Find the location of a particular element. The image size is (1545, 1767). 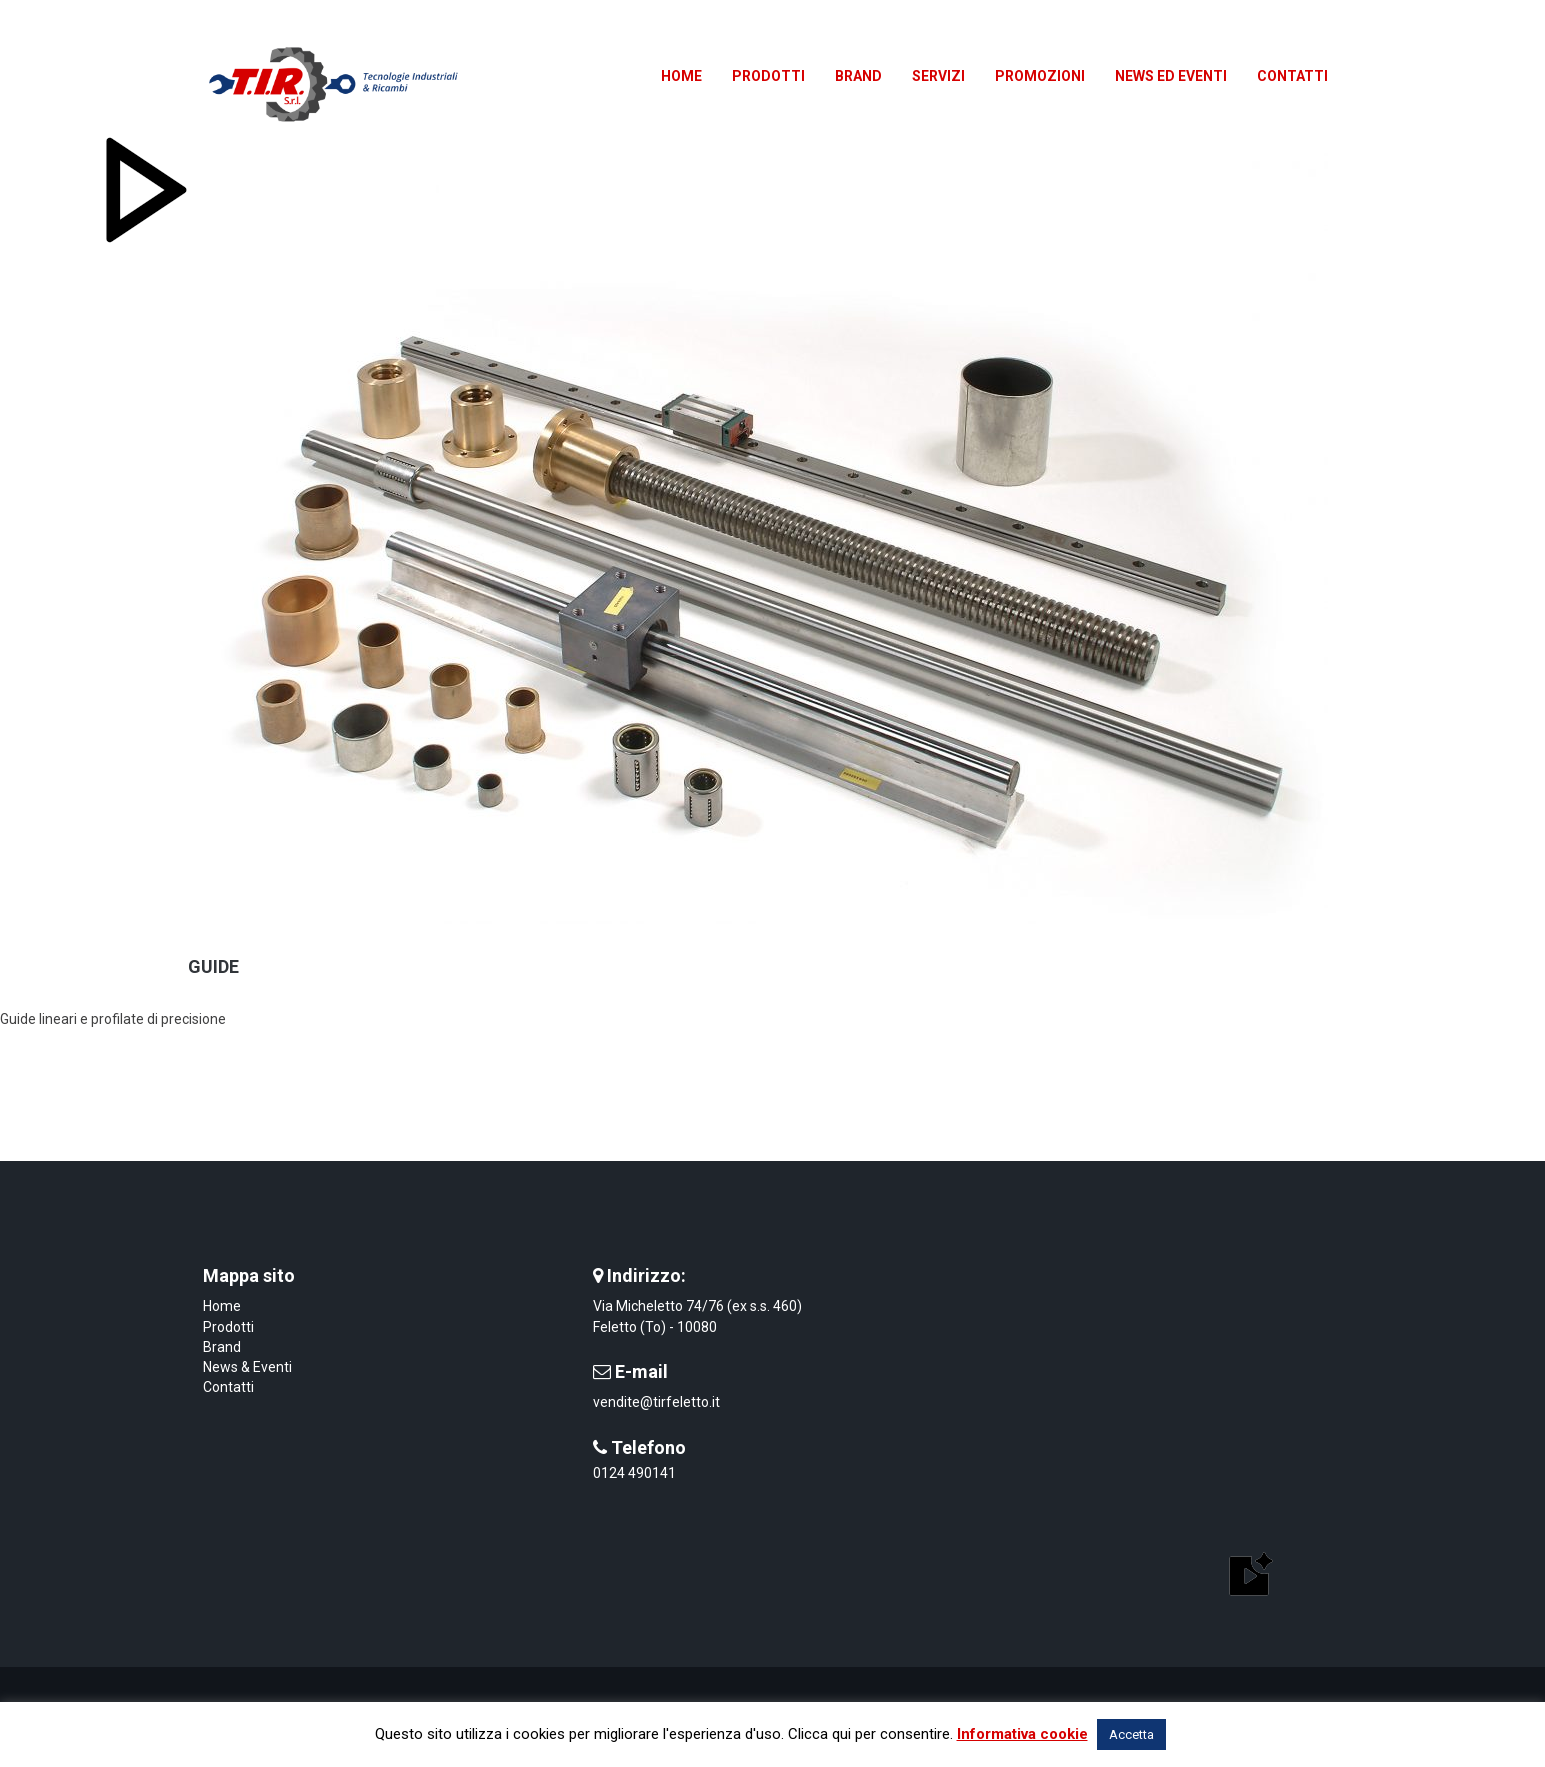

access AI-powered video editing tools is located at coordinates (1249, 1576).